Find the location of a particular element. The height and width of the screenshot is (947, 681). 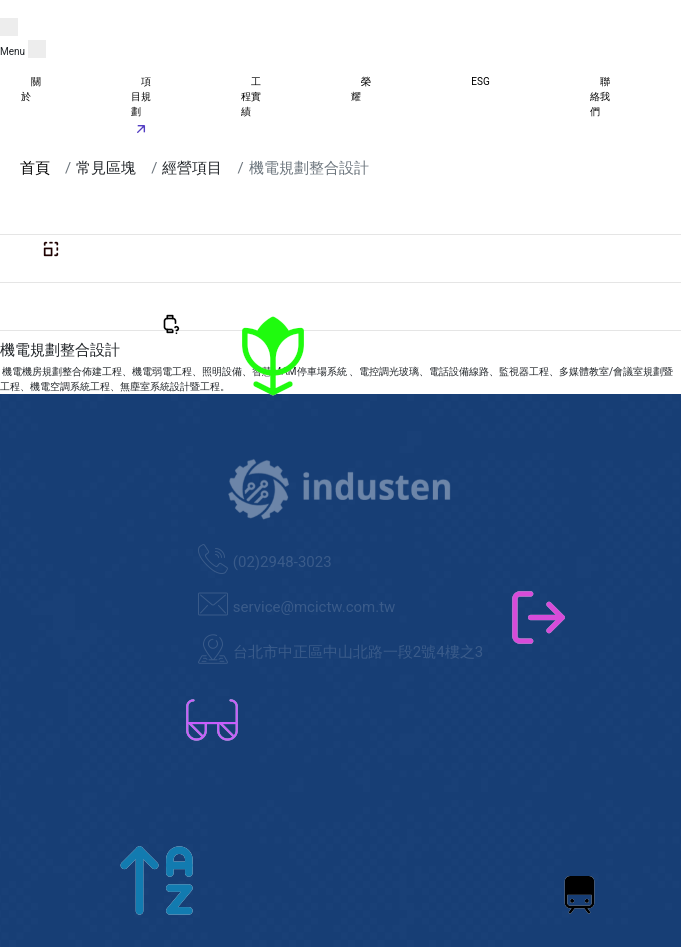

sort alphabetically from A to Z is located at coordinates (158, 880).